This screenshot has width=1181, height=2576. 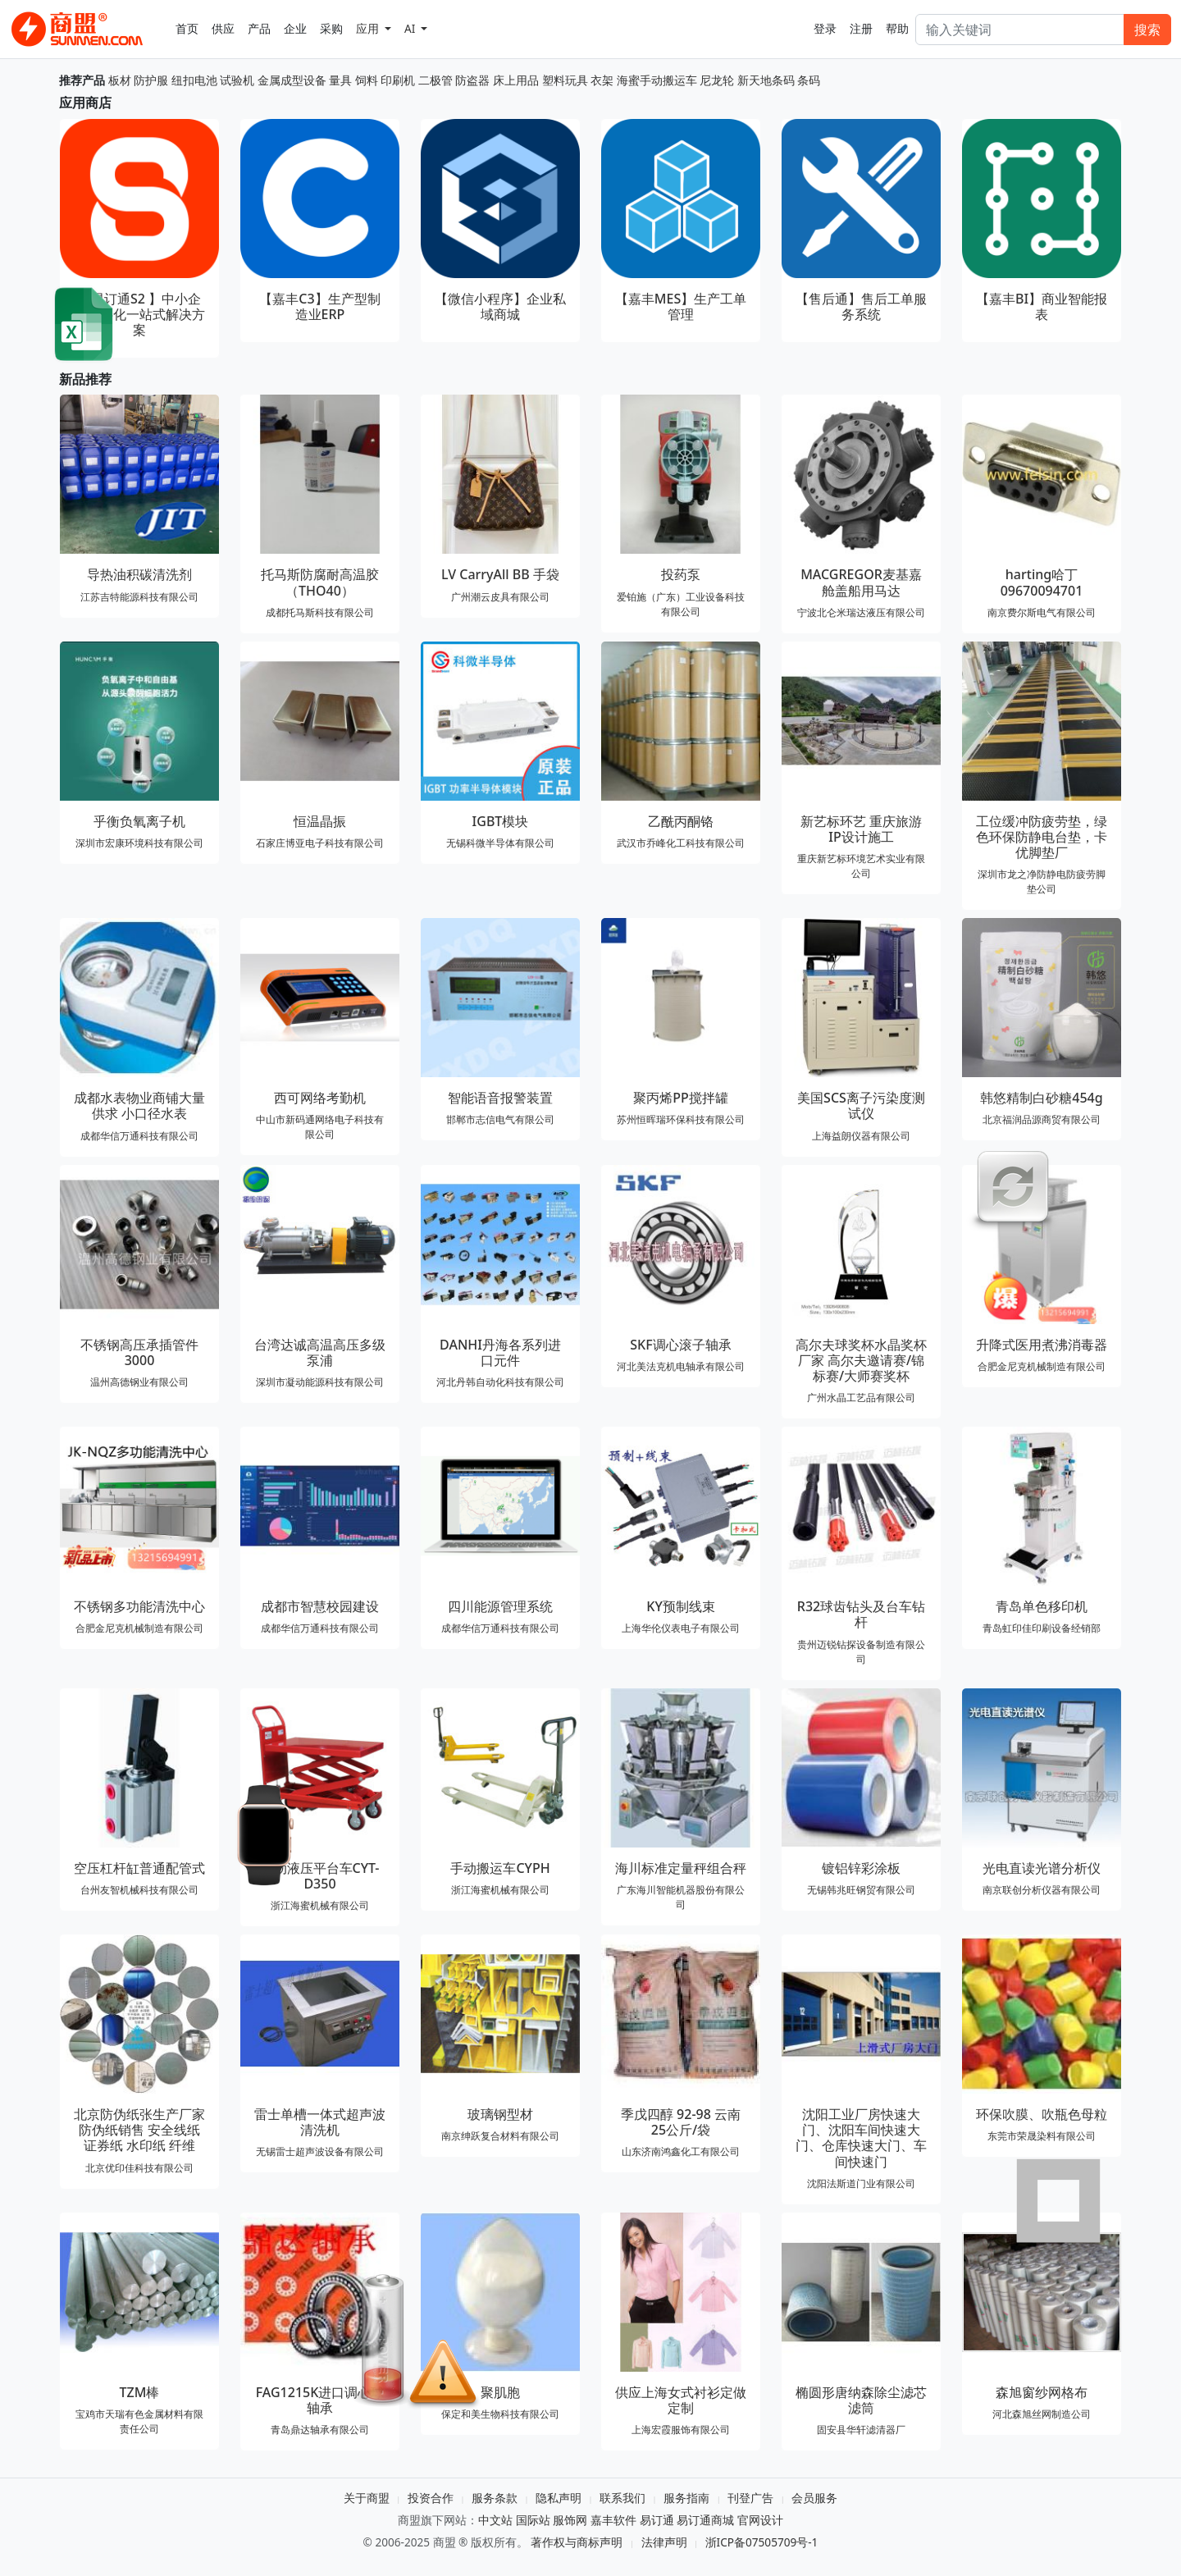 I want to click on apple watch series 3 device identifier, so click(x=264, y=1835).